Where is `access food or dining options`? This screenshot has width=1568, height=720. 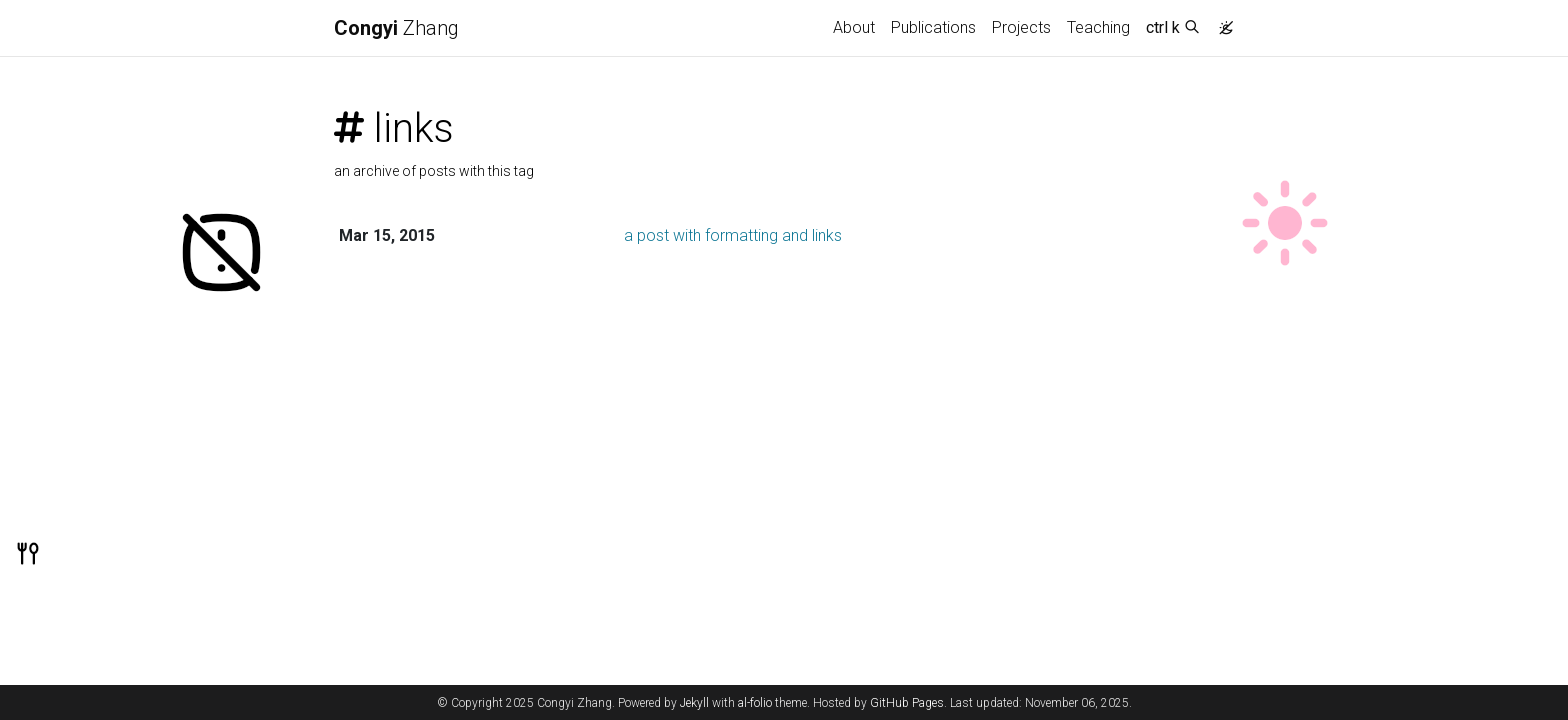 access food or dining options is located at coordinates (28, 553).